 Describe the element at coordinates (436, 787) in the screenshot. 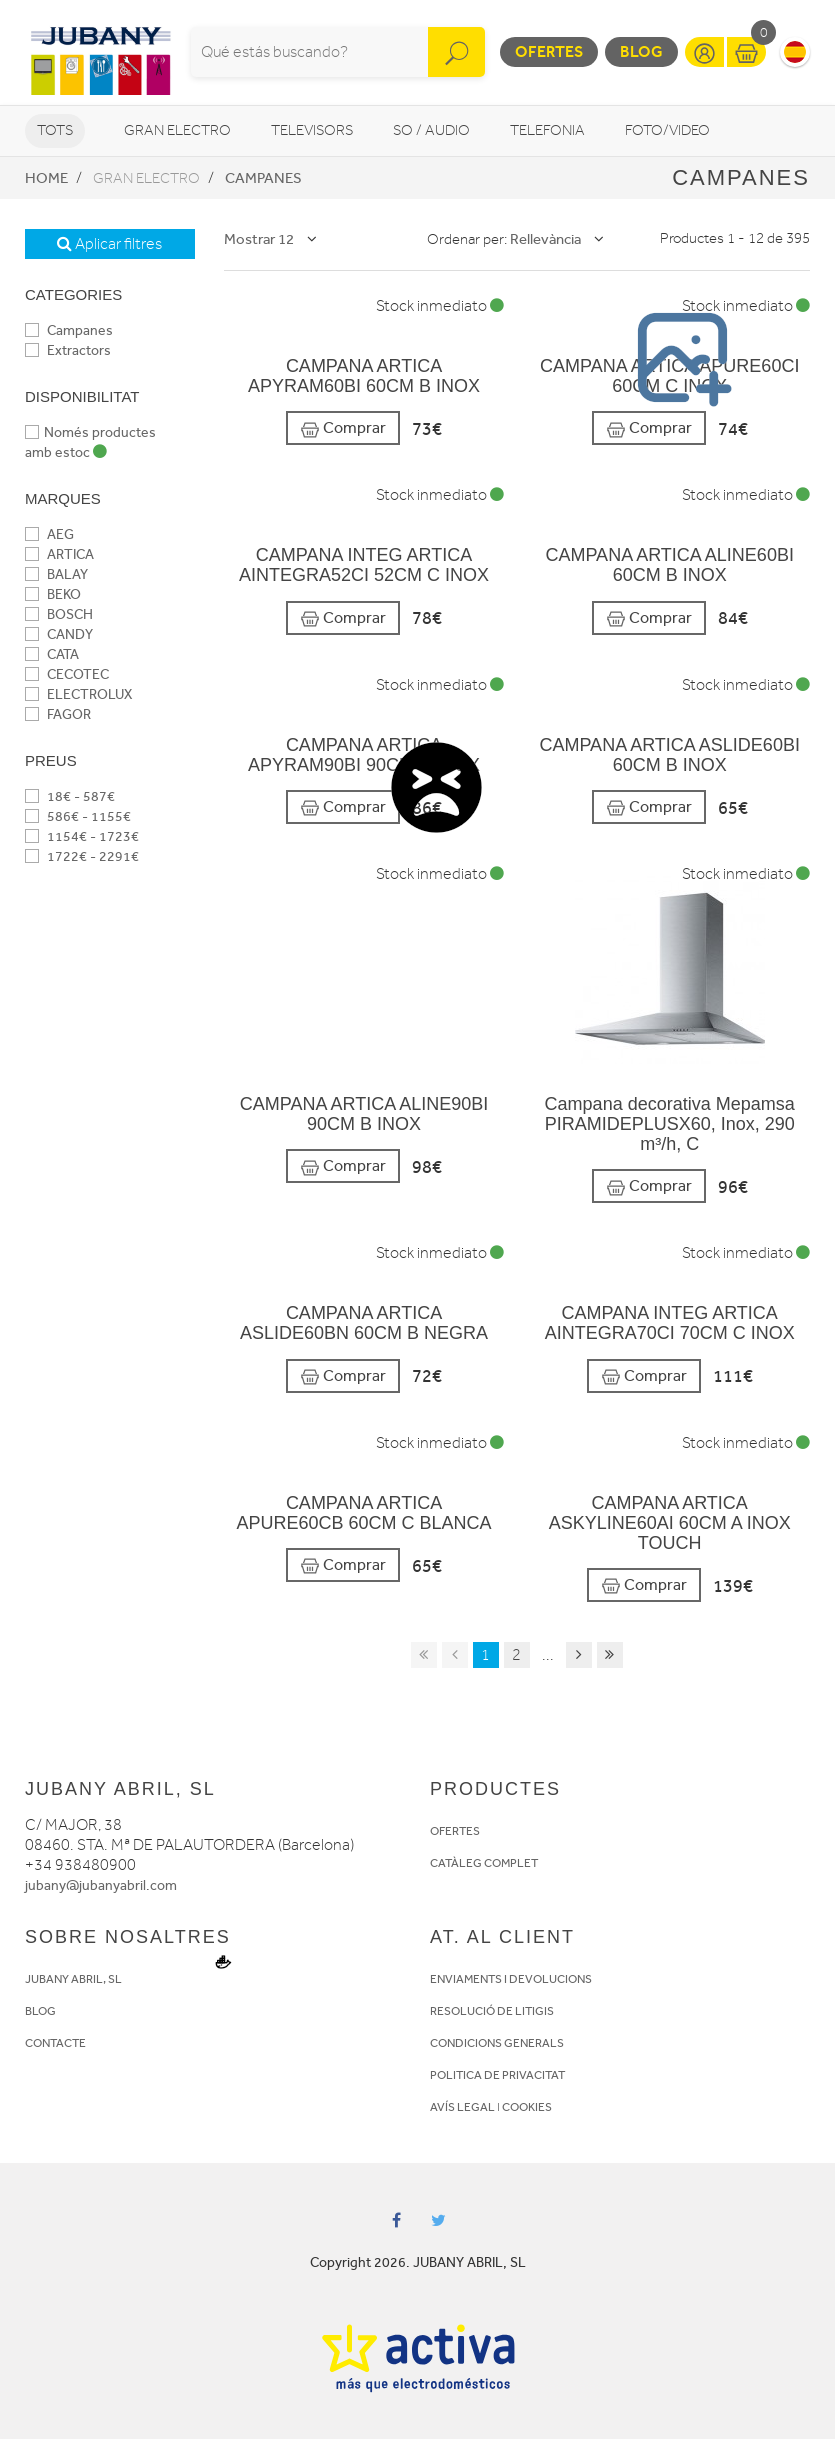

I see `indicates user fatigue or exhaustion status` at that location.